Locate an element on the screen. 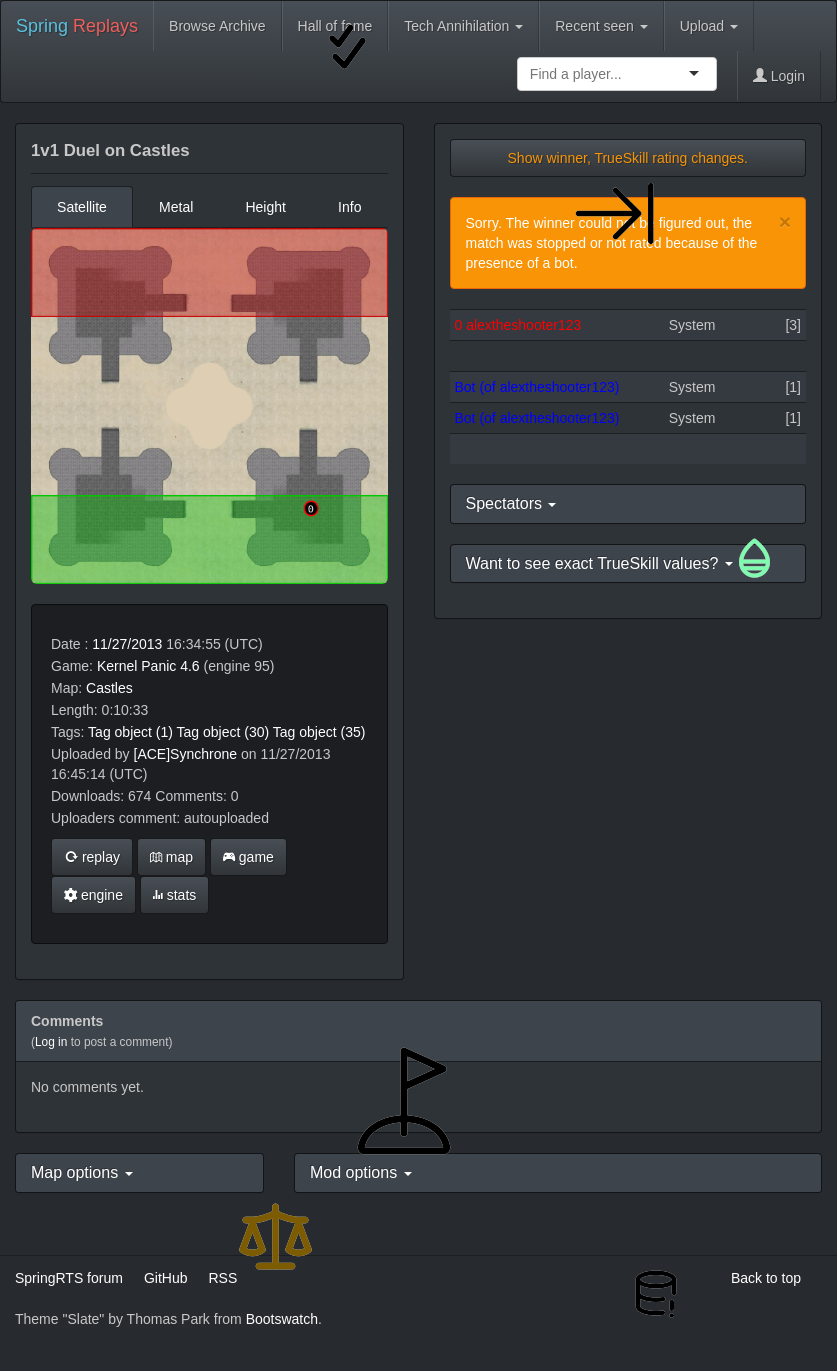 The image size is (837, 1371). indicates partial fill level or half-full status is located at coordinates (754, 559).